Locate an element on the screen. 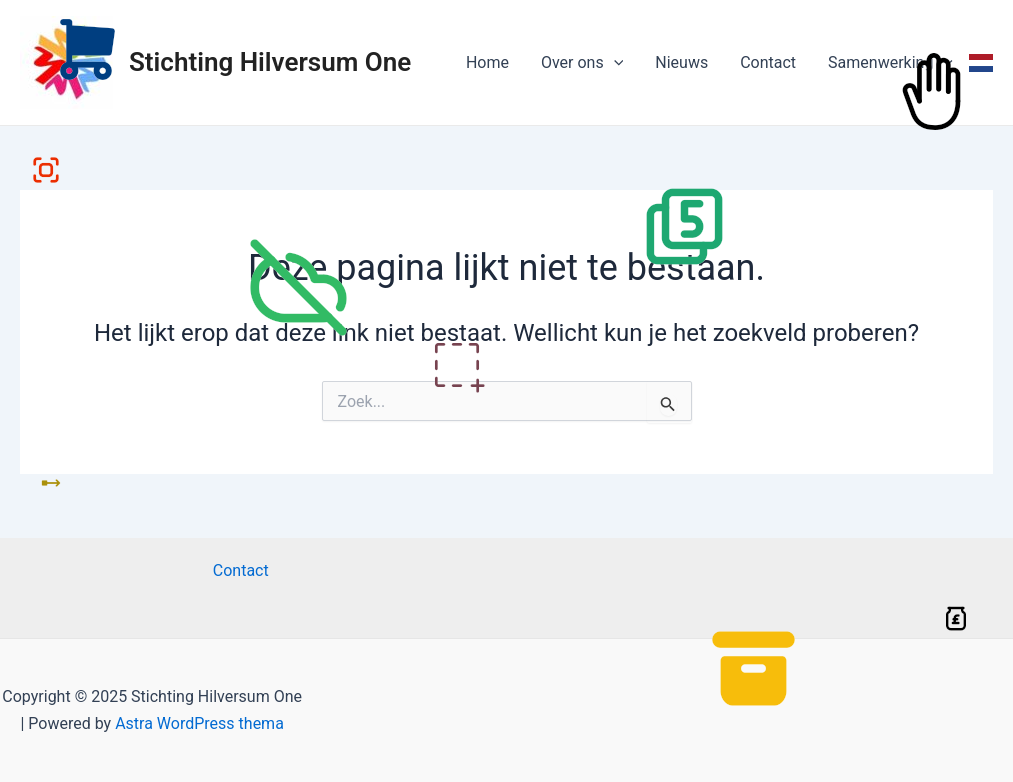 The width and height of the screenshot is (1013, 782). archive this item is located at coordinates (753, 668).